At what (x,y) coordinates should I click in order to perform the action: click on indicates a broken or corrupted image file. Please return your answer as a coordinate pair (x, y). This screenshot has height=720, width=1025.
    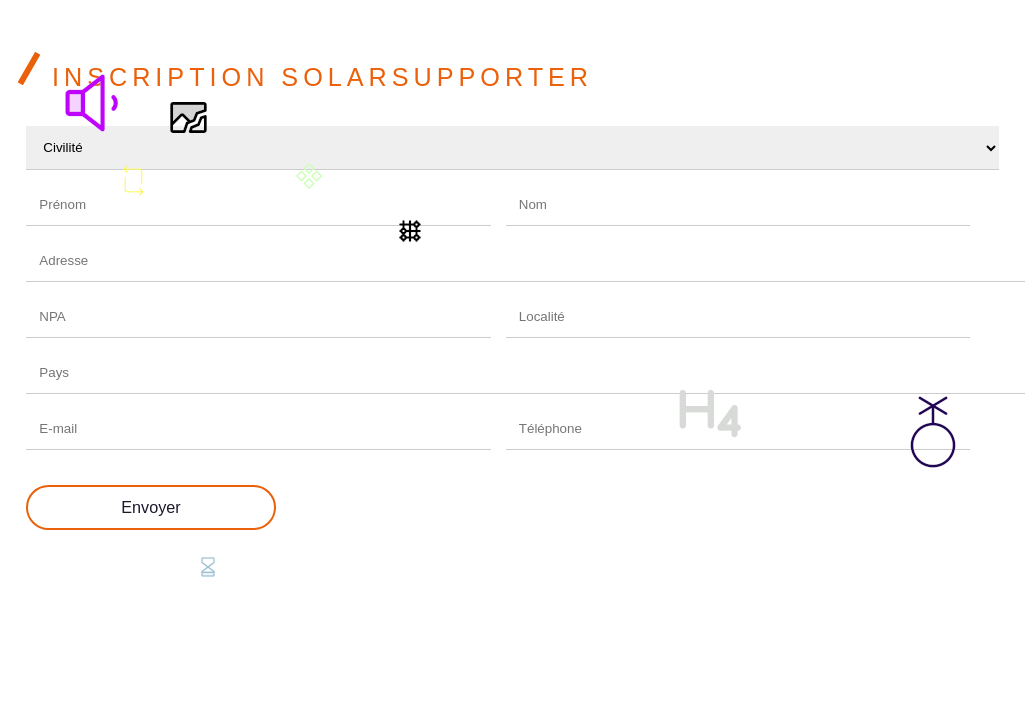
    Looking at the image, I should click on (188, 117).